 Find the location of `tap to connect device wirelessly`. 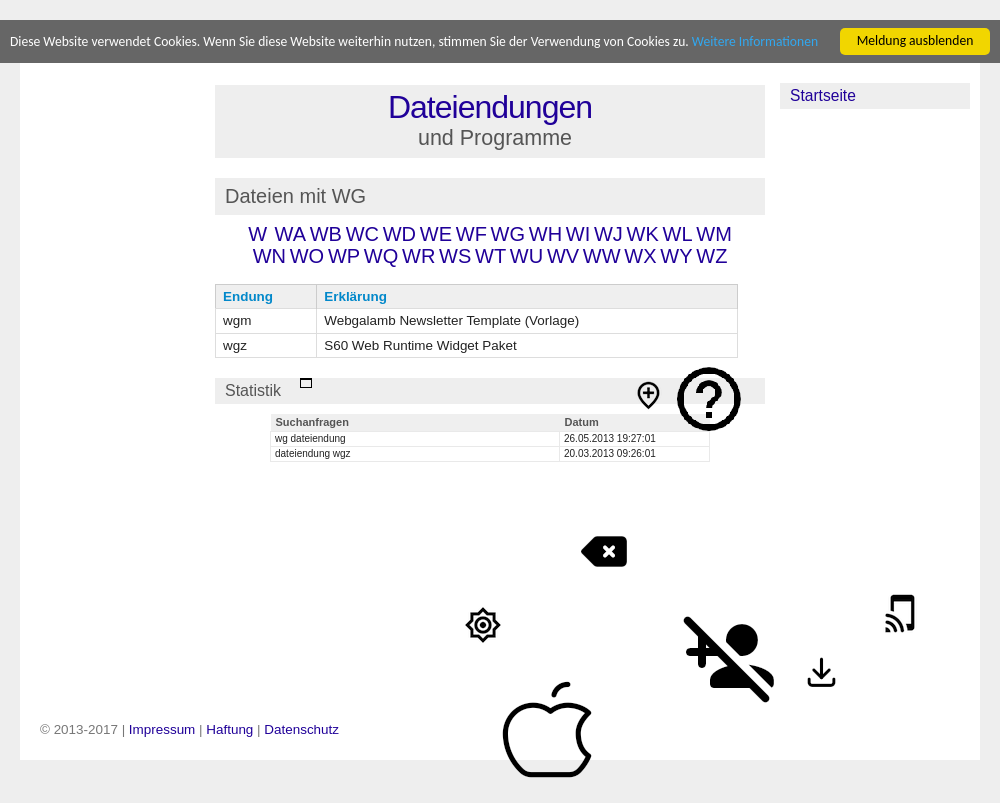

tap to connect device wirelessly is located at coordinates (902, 613).